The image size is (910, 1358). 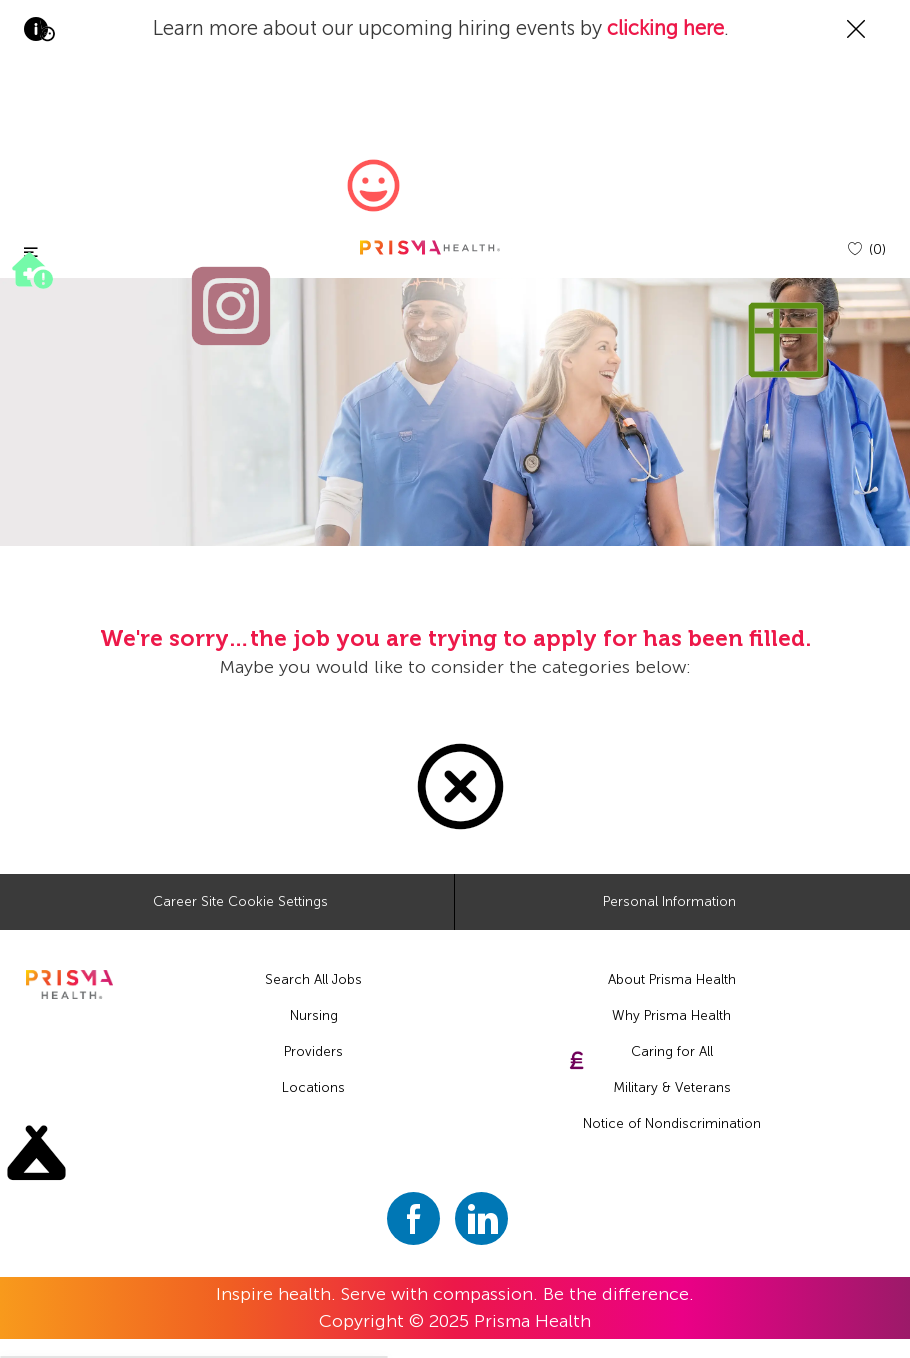 What do you see at coordinates (47, 30) in the screenshot?
I see `nimblr brand logo` at bounding box center [47, 30].